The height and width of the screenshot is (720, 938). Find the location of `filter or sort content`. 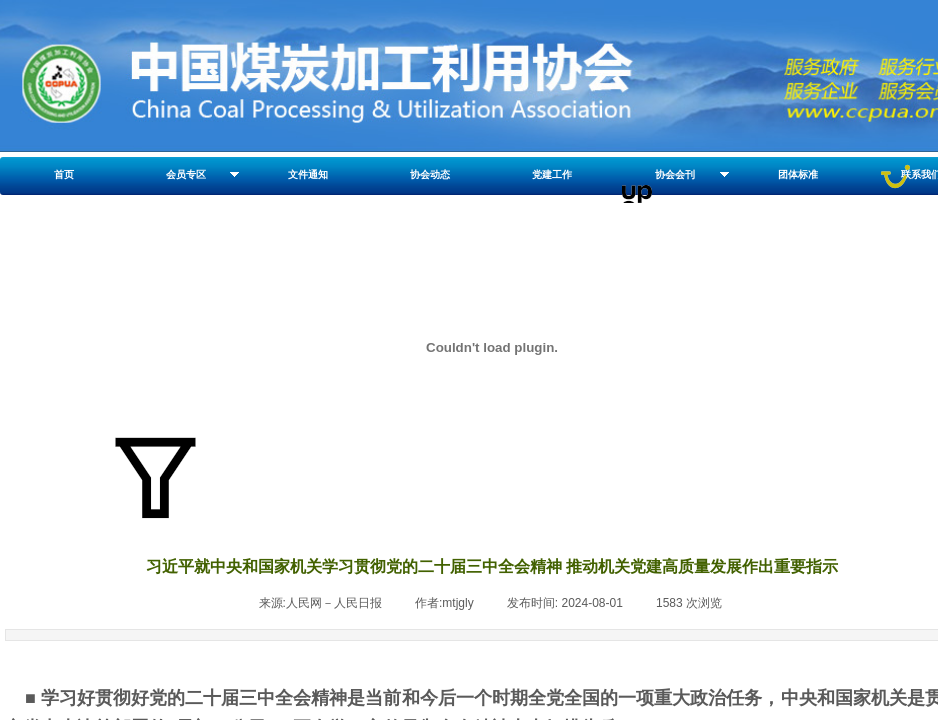

filter or sort content is located at coordinates (155, 473).